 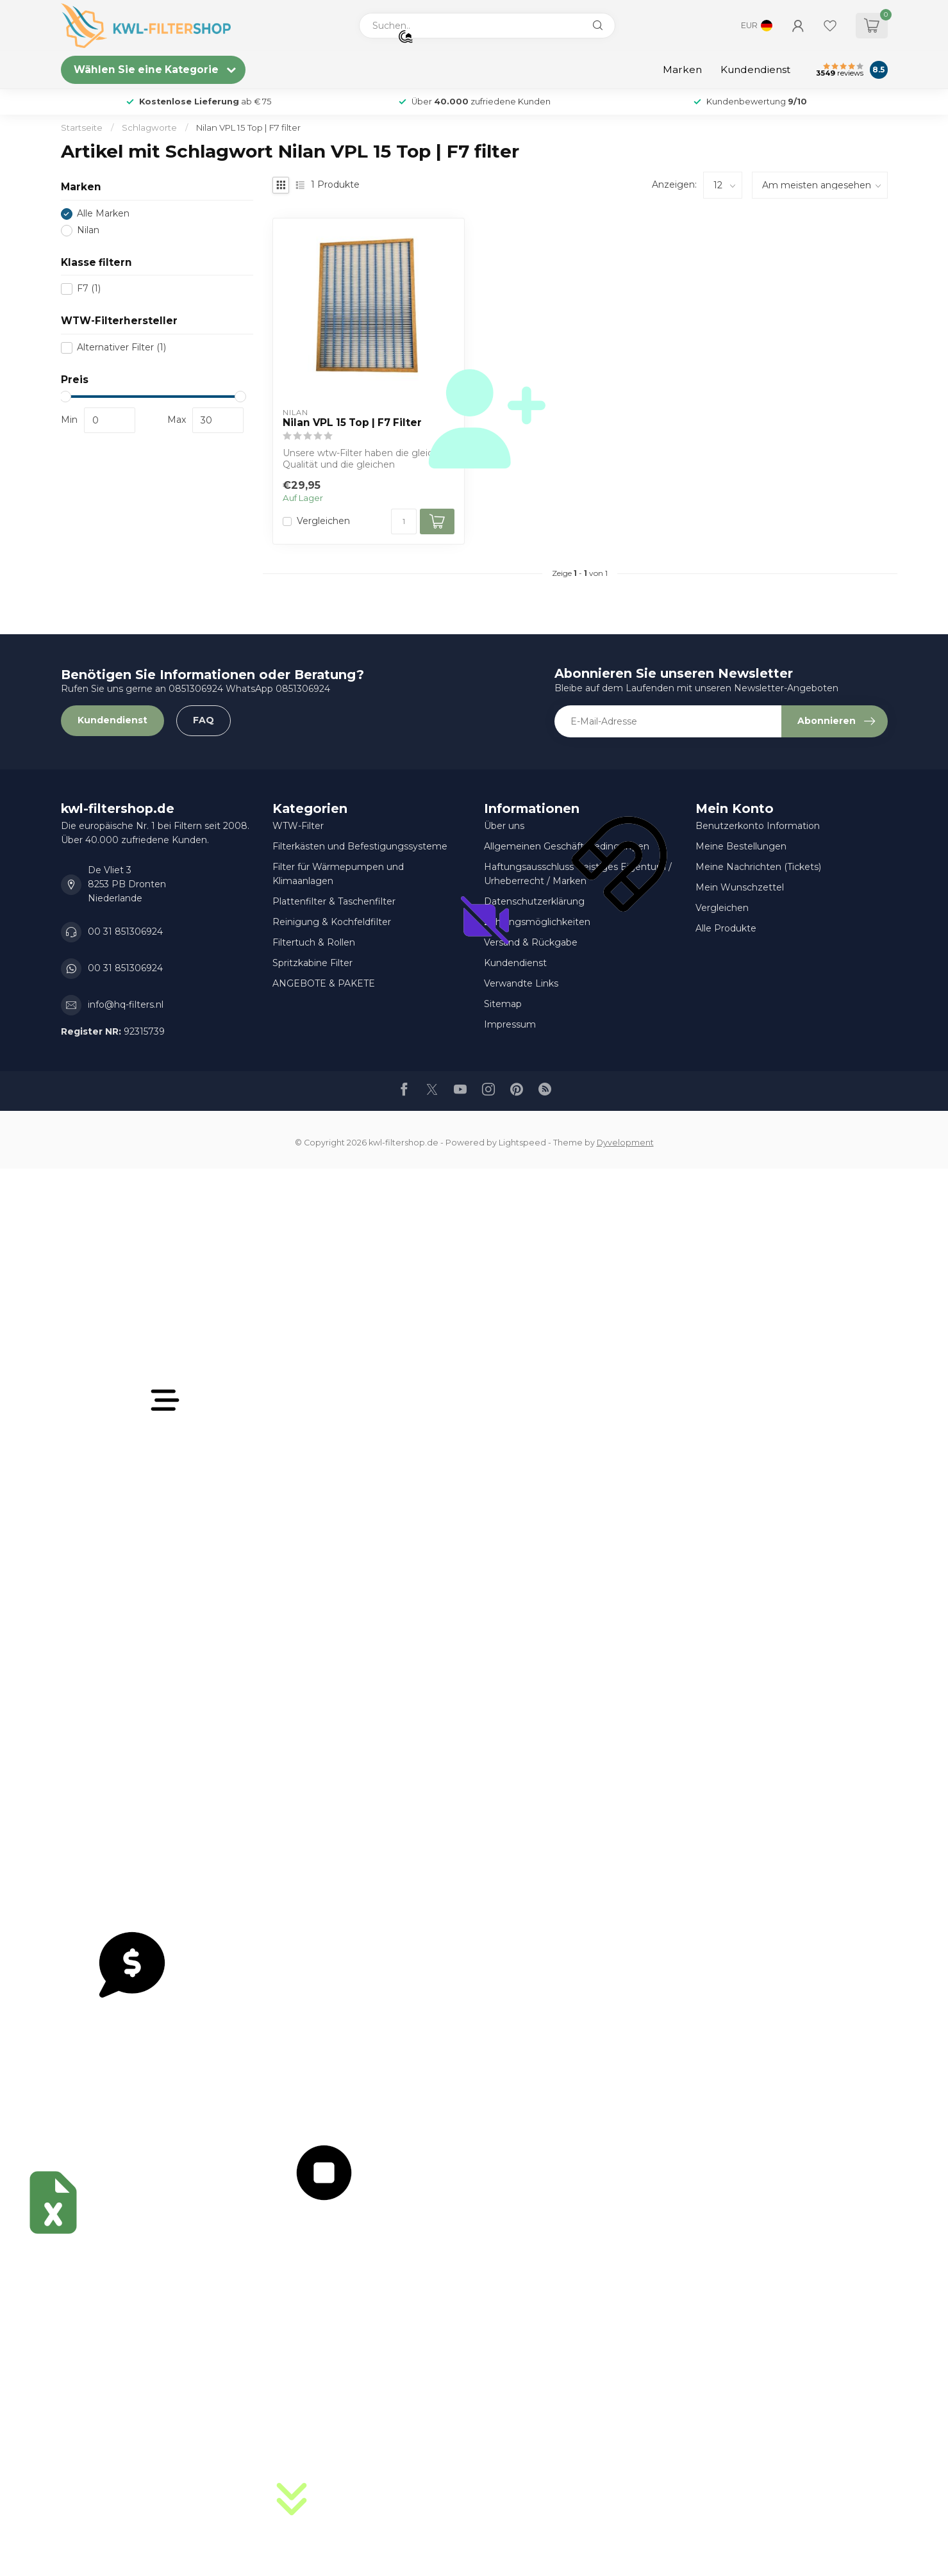 What do you see at coordinates (485, 920) in the screenshot?
I see `turn off camera or disable video` at bounding box center [485, 920].